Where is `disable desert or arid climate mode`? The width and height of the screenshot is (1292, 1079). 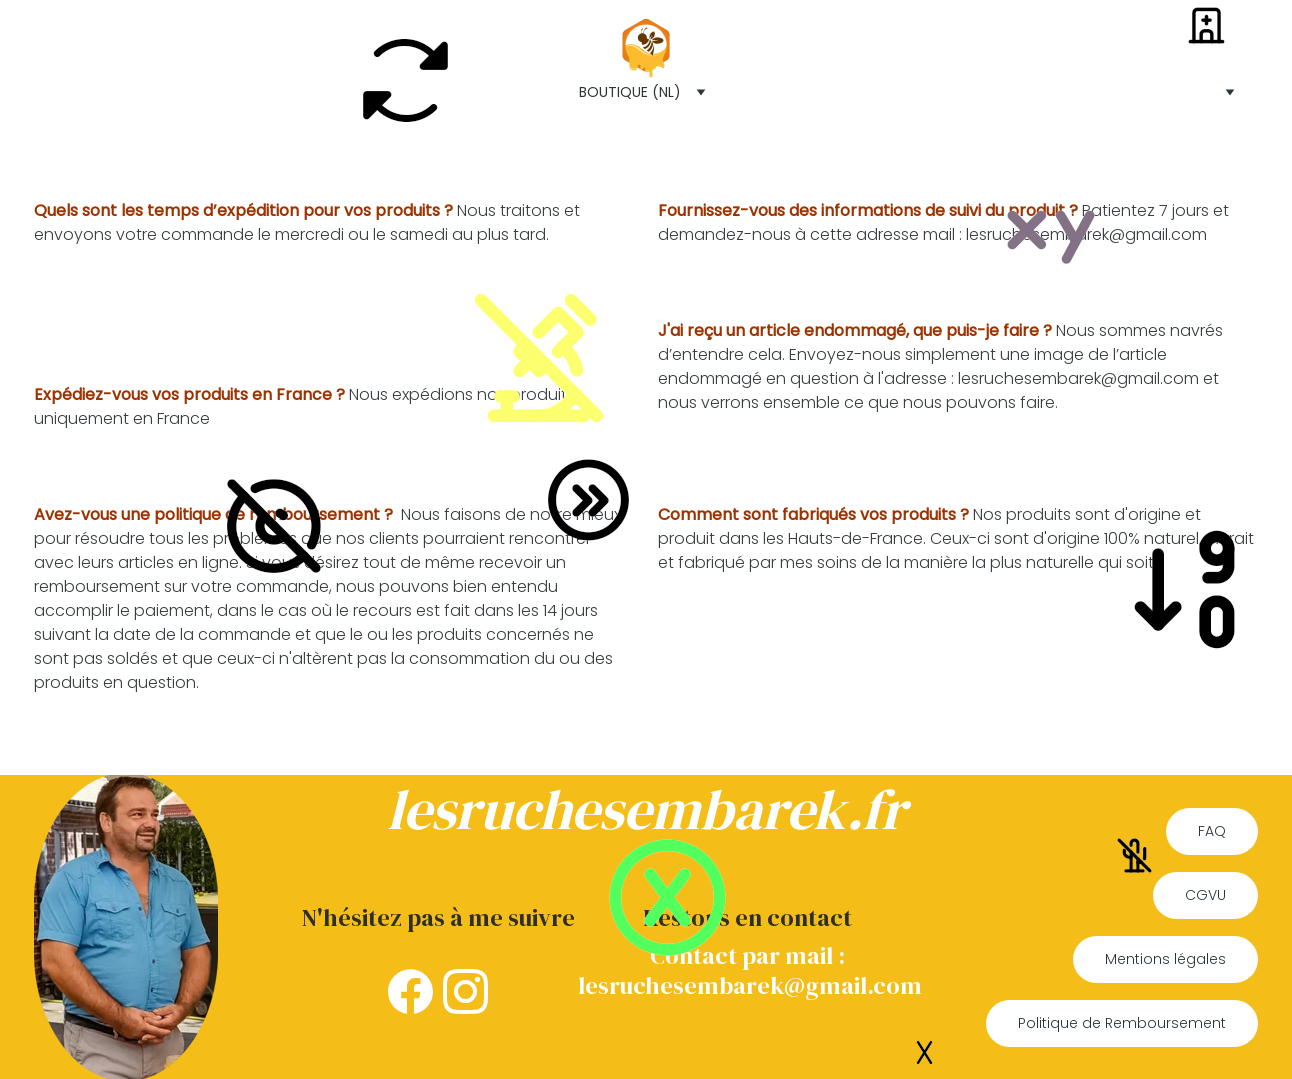
disable desert or arid climate mode is located at coordinates (1134, 855).